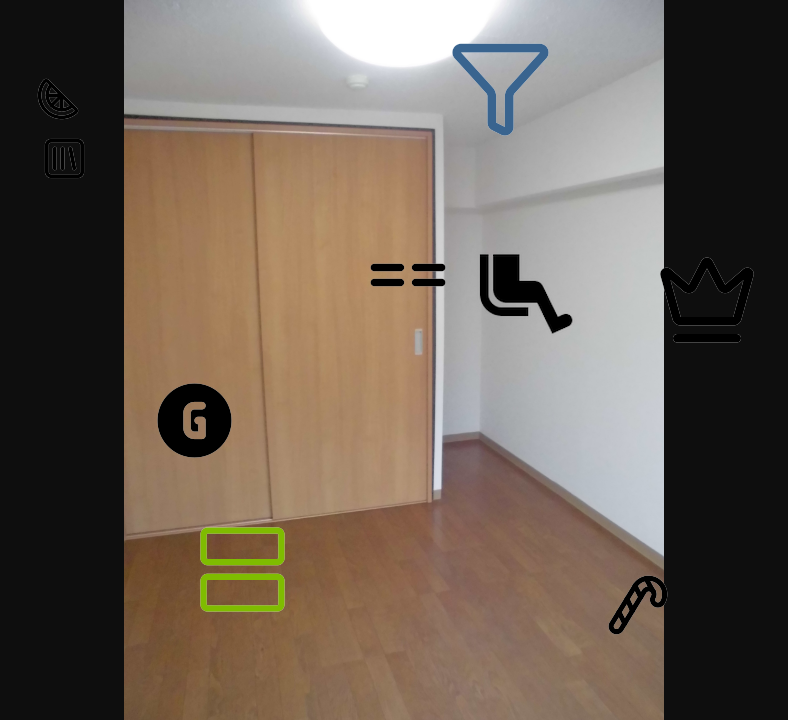 The image size is (788, 720). Describe the element at coordinates (638, 605) in the screenshot. I see `indicates holiday or seasonal content` at that location.